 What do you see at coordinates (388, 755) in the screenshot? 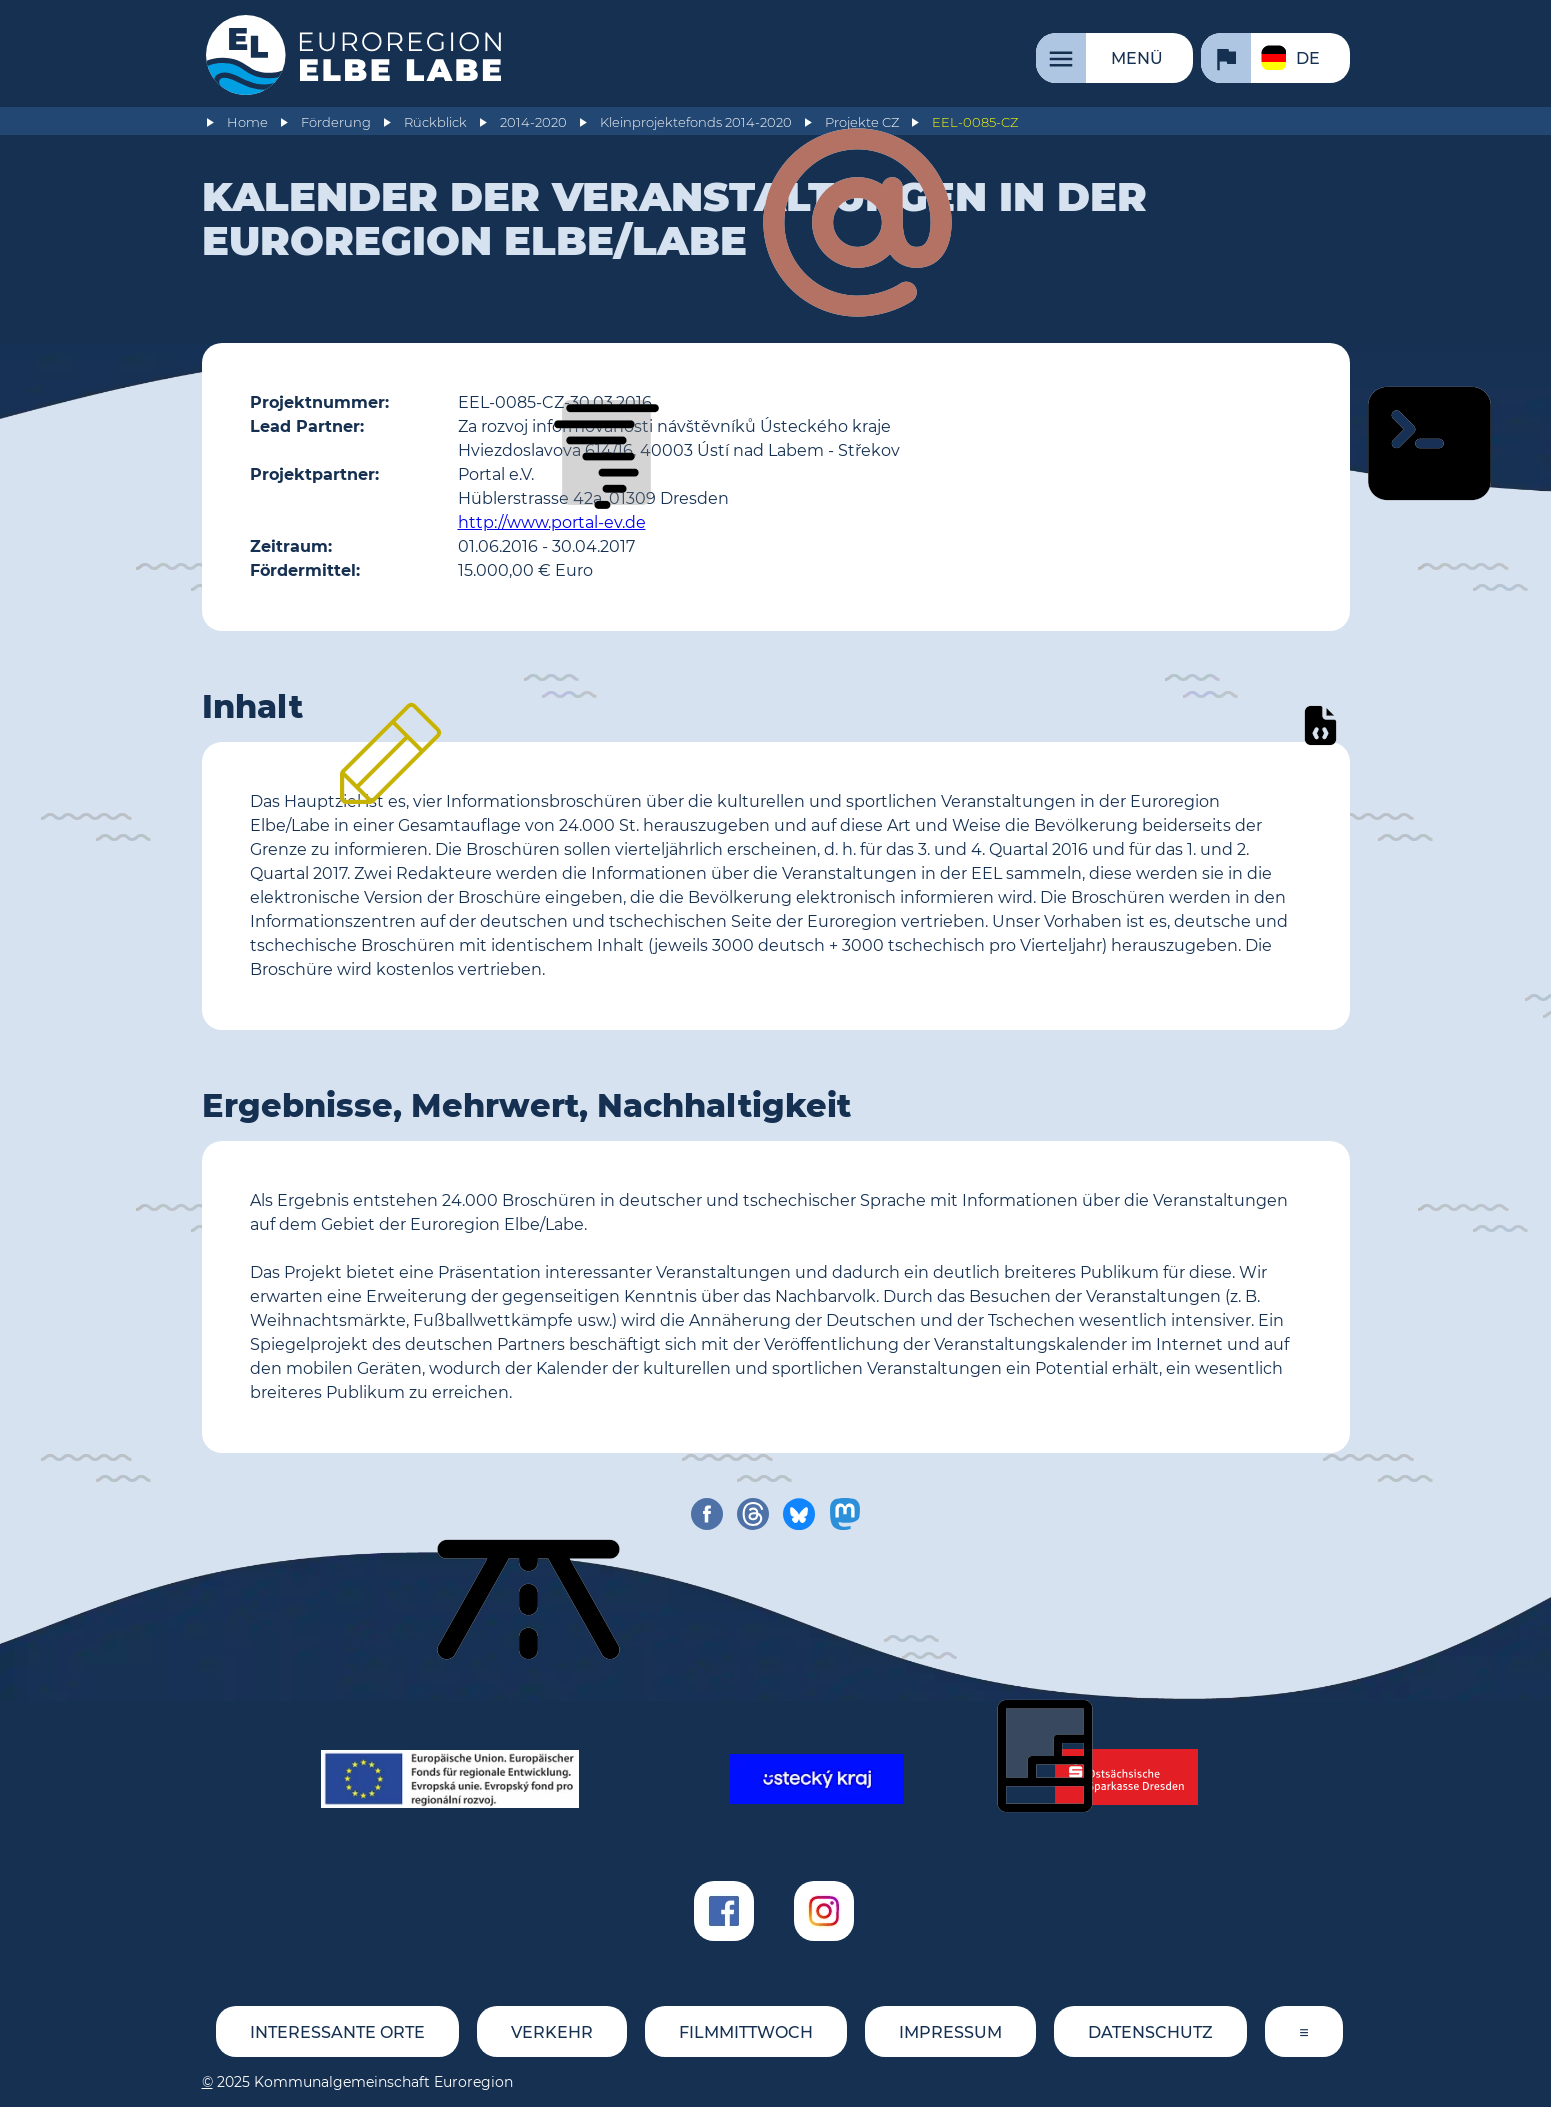
I see `edit or modify content` at bounding box center [388, 755].